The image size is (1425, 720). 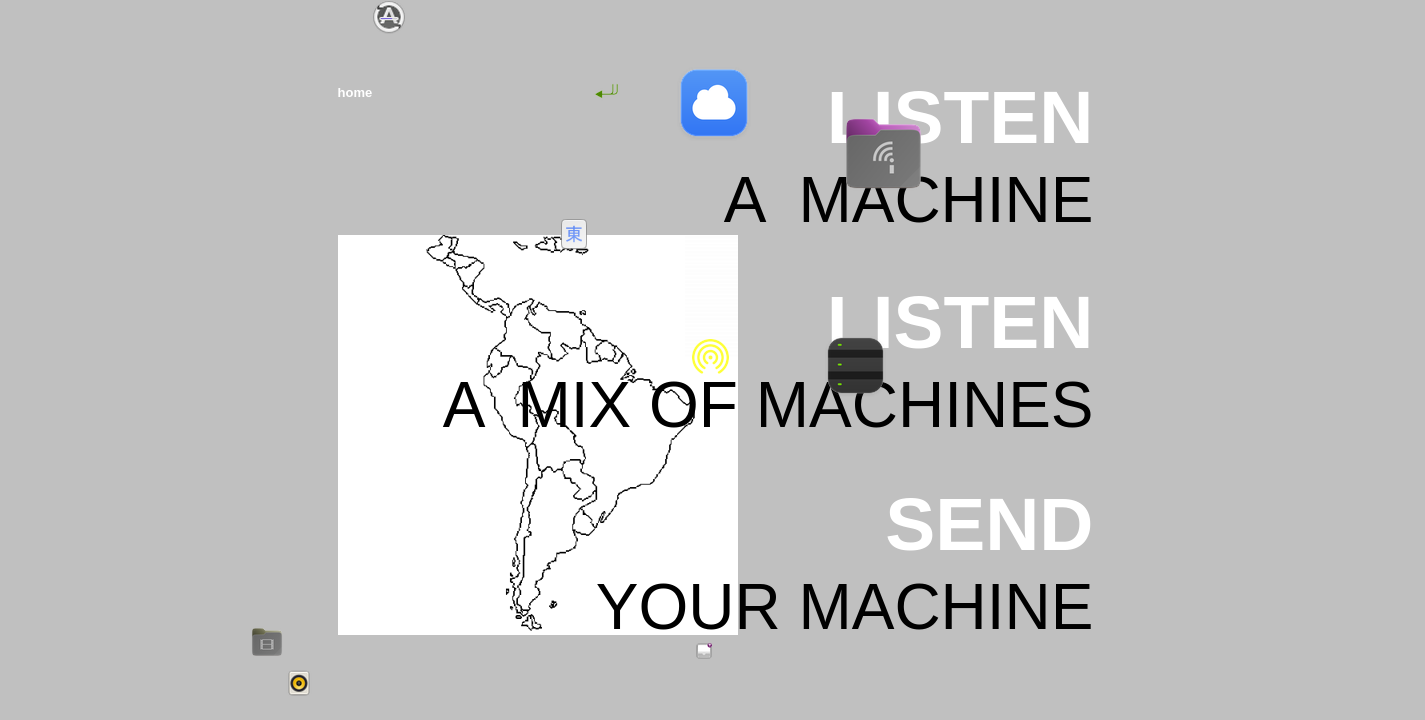 I want to click on open insync cloud sync folder, so click(x=883, y=153).